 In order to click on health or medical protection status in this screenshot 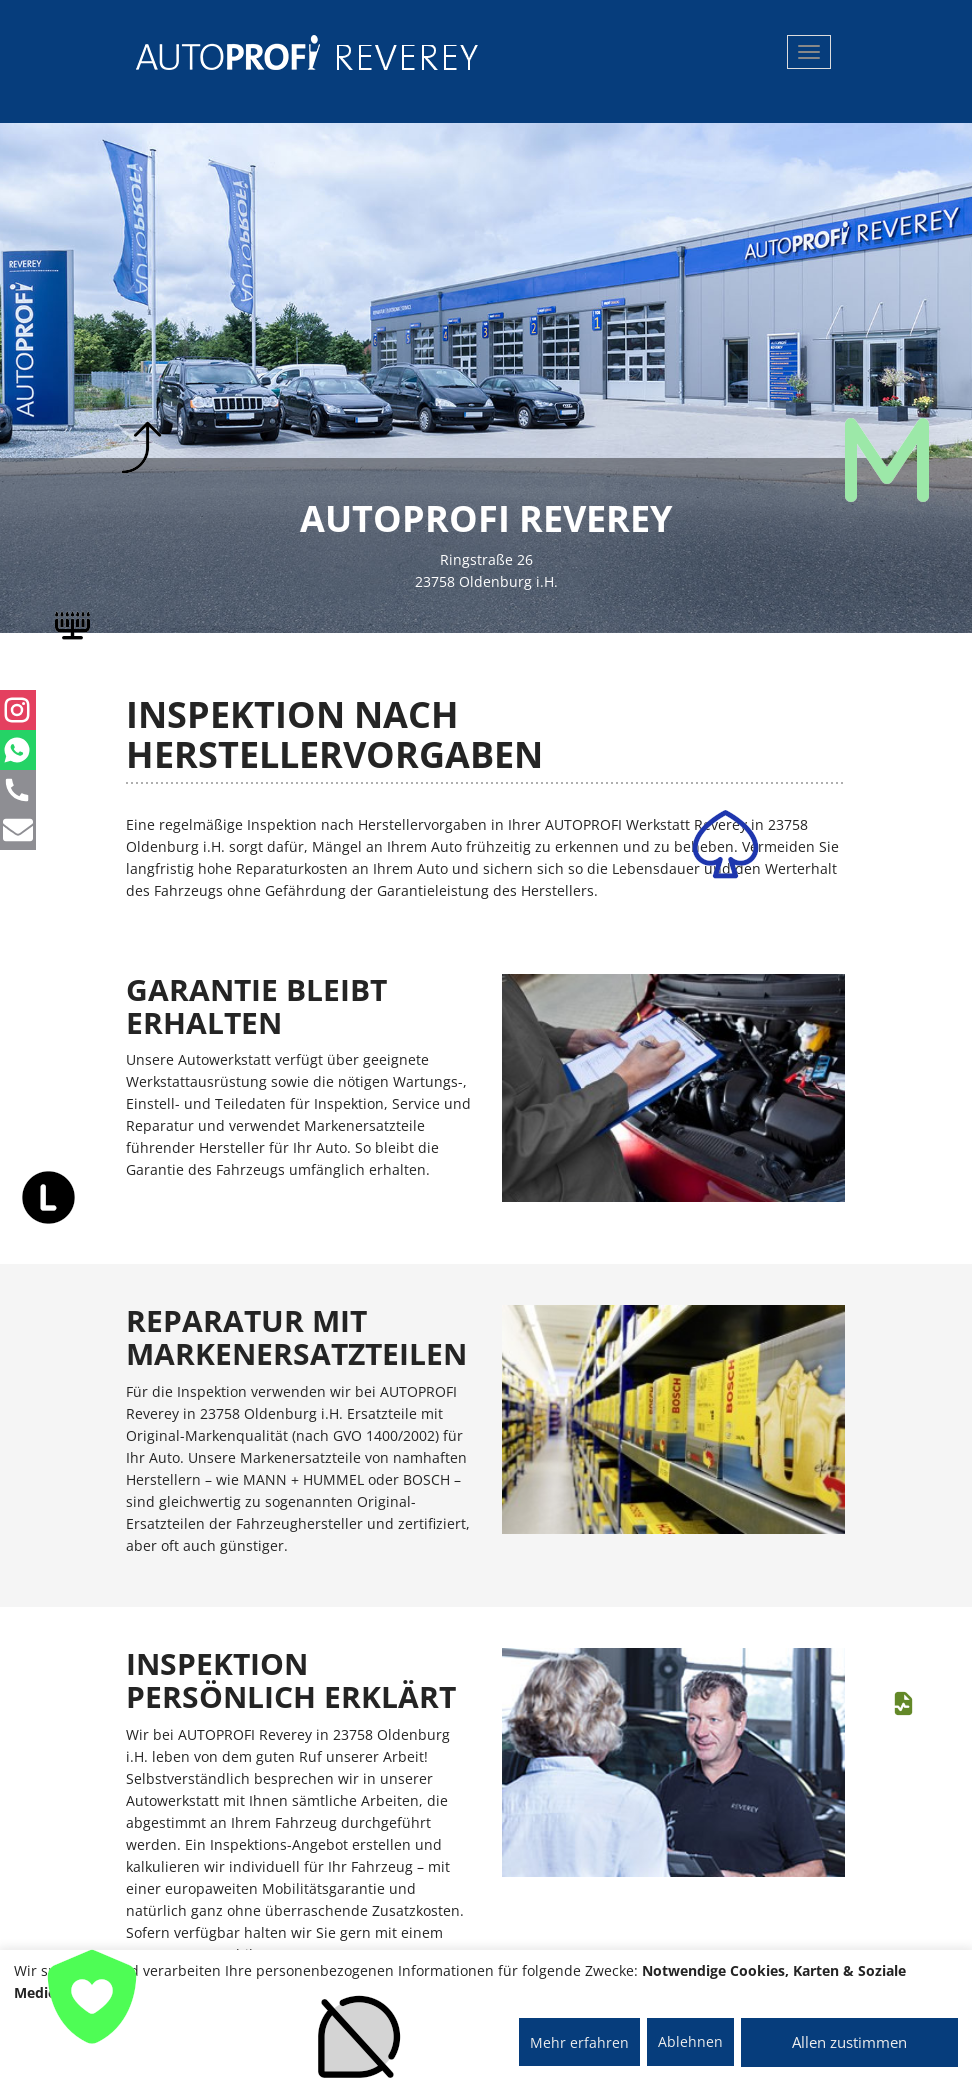, I will do `click(92, 1997)`.